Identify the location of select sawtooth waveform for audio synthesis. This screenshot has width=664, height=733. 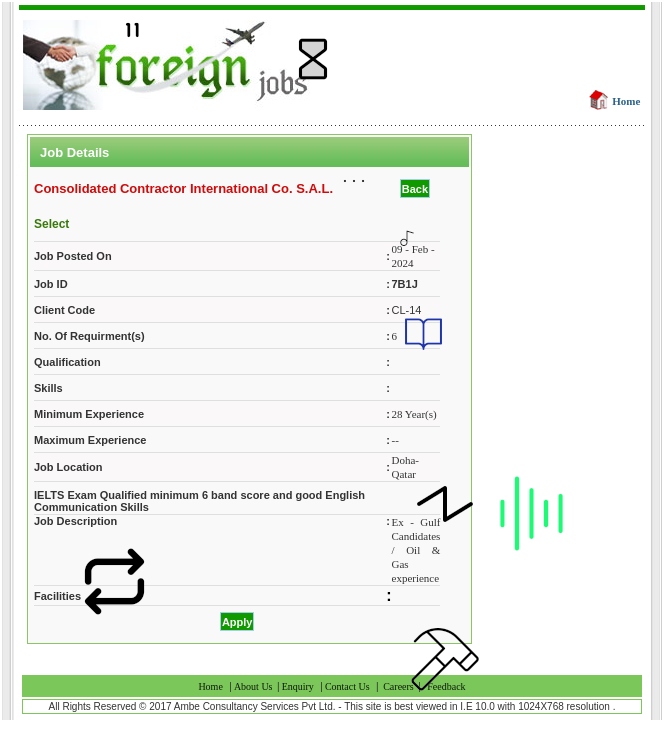
(445, 504).